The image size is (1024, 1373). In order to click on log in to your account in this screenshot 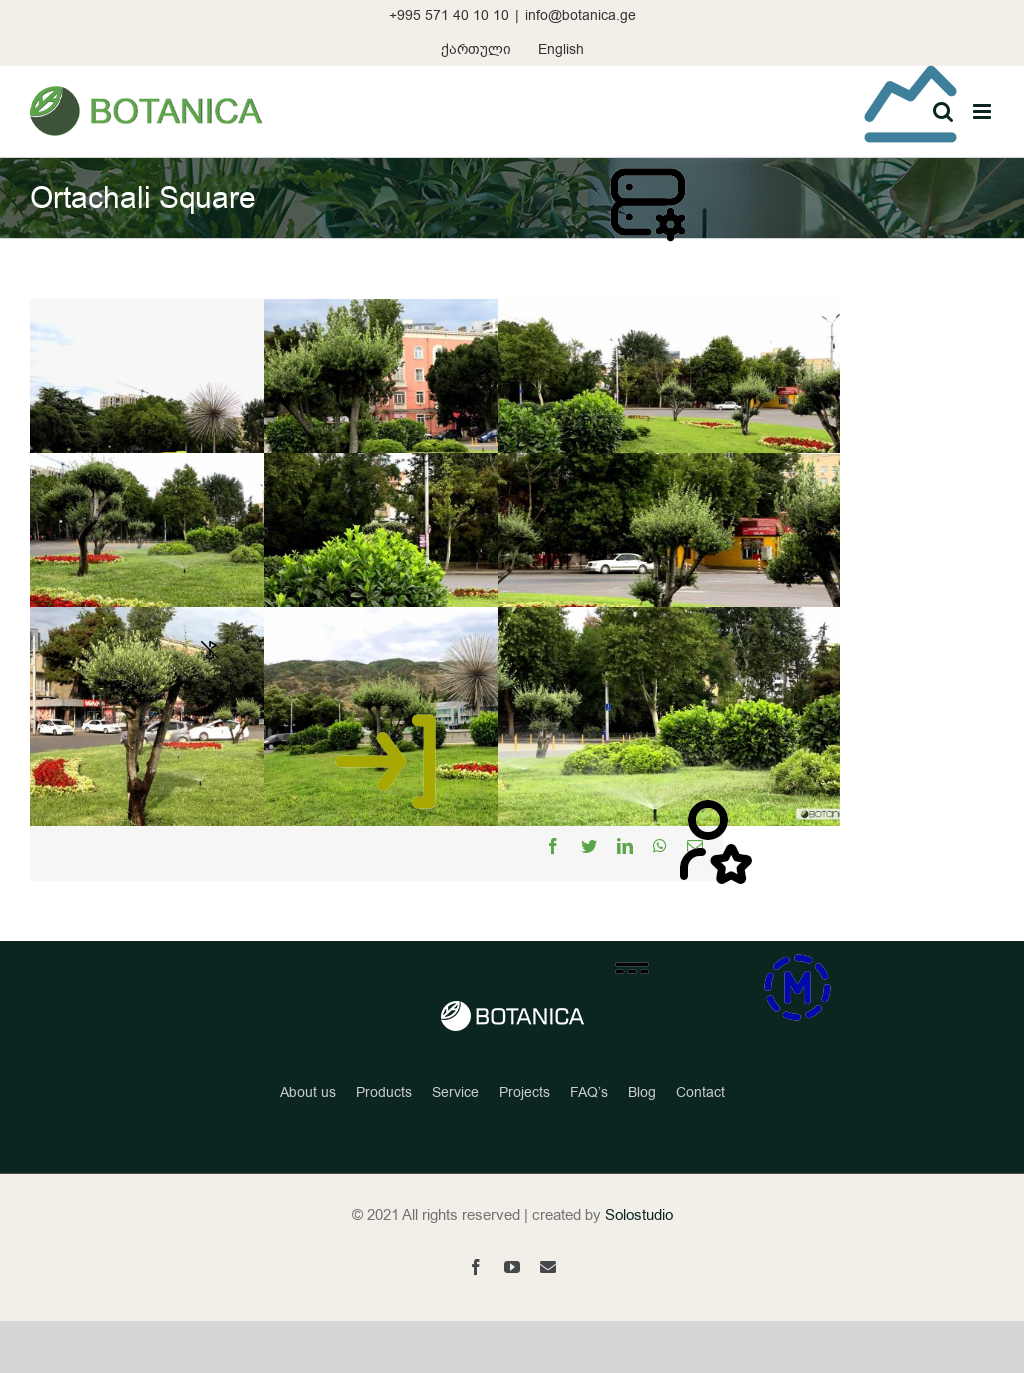, I will do `click(388, 761)`.